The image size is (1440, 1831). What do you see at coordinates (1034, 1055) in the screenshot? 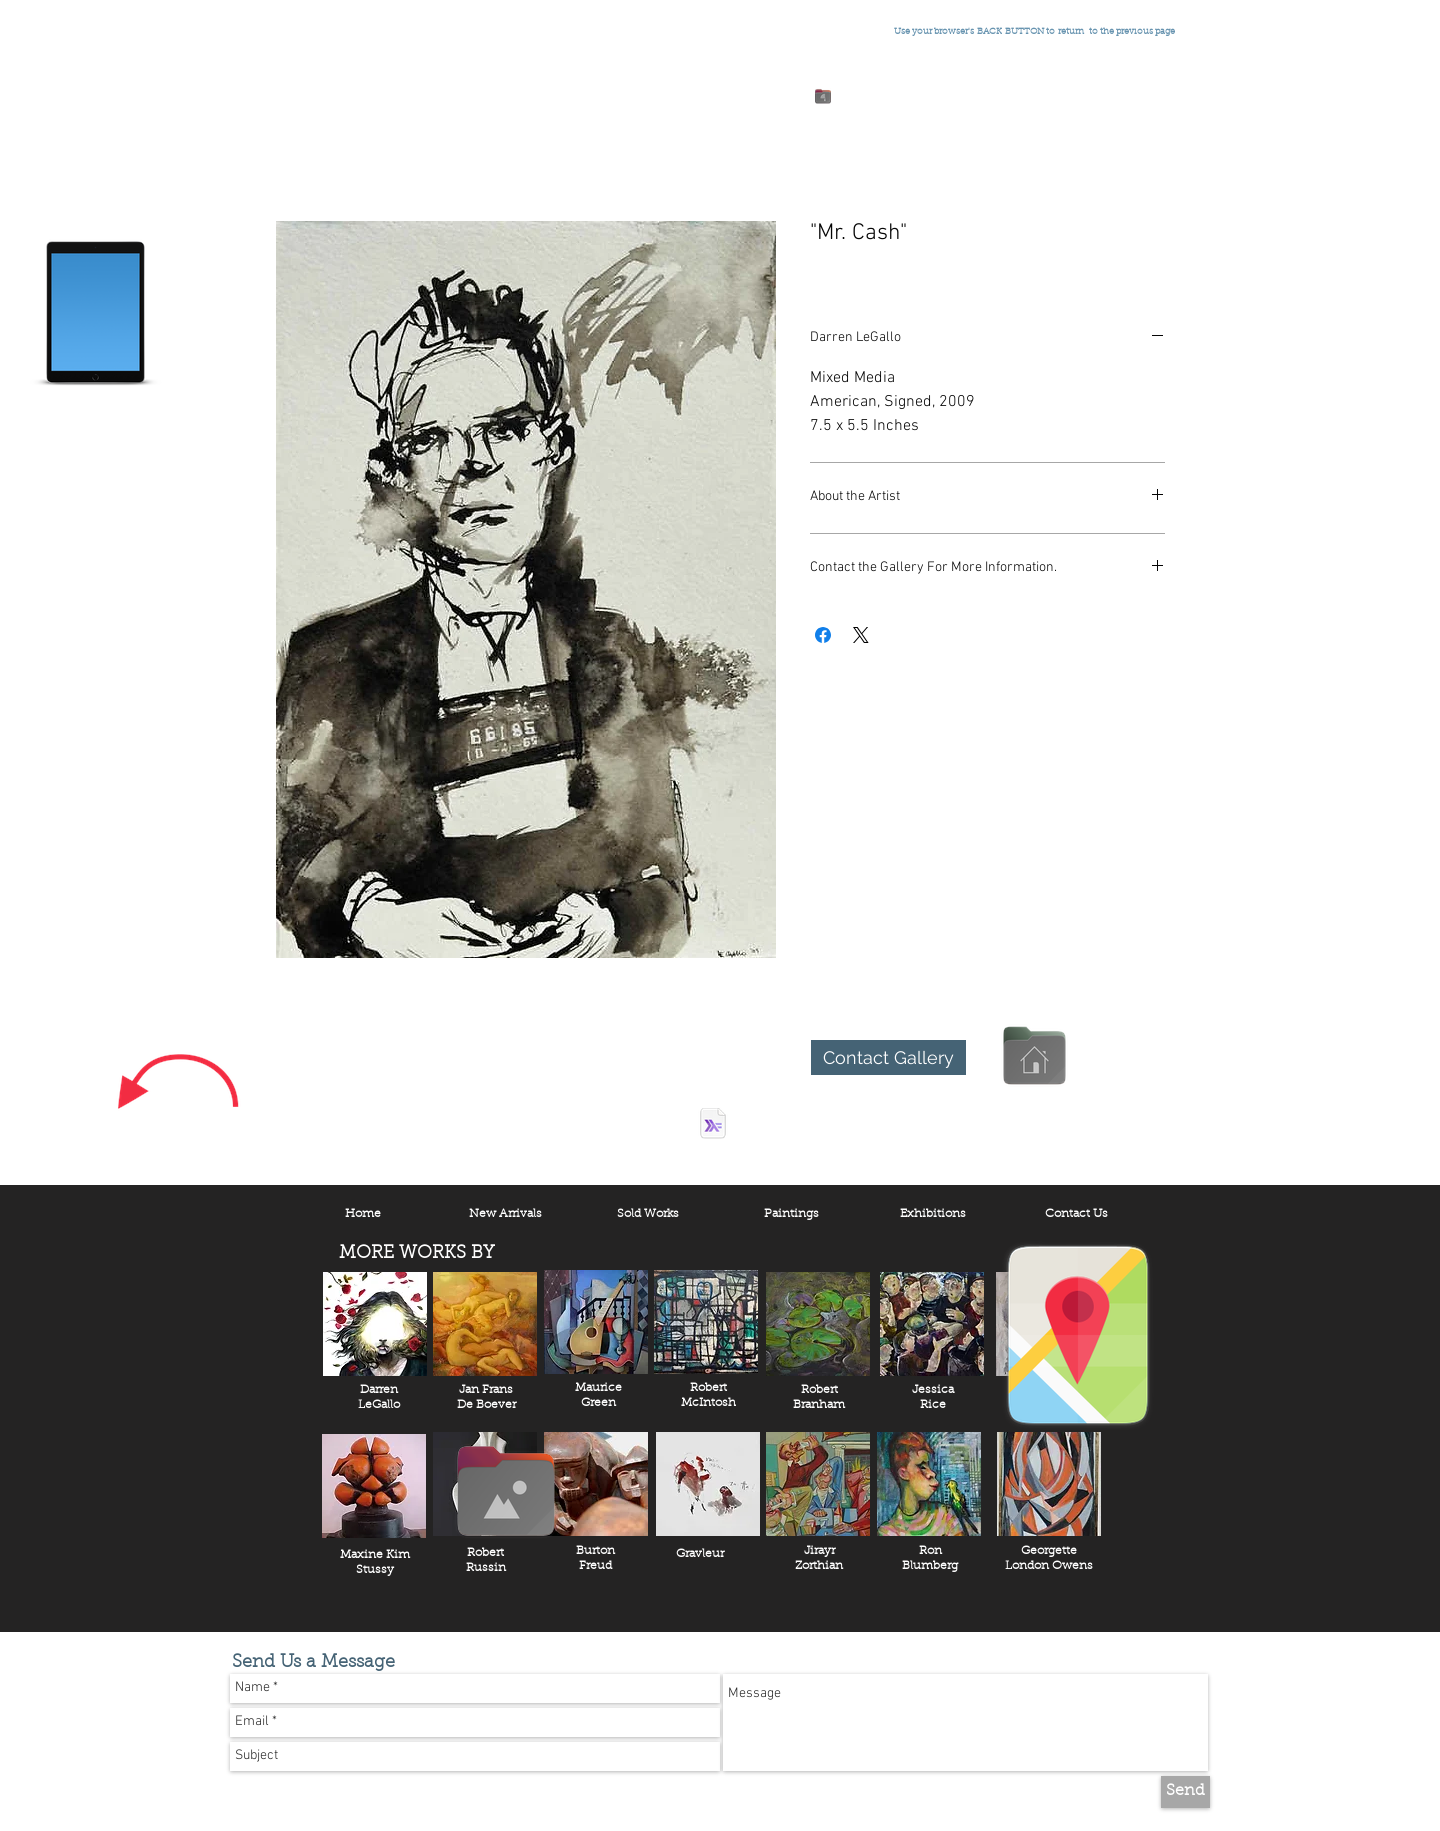
I see `access your home folder` at bounding box center [1034, 1055].